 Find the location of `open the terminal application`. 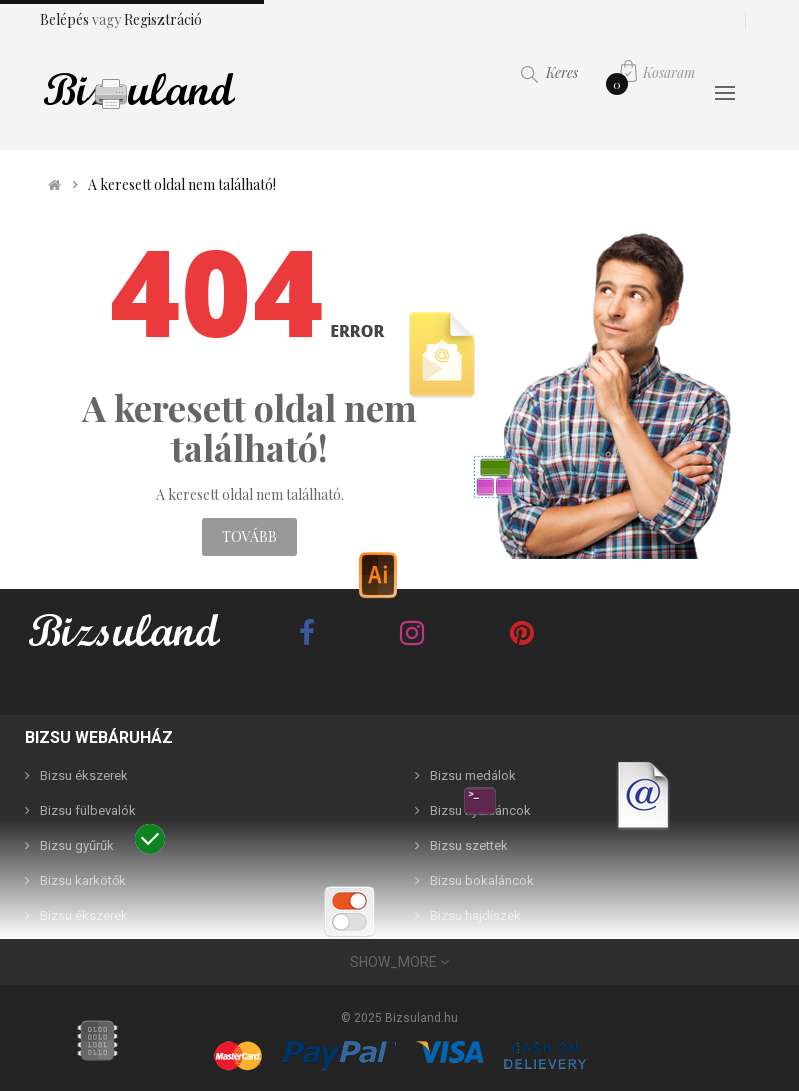

open the terminal application is located at coordinates (480, 801).